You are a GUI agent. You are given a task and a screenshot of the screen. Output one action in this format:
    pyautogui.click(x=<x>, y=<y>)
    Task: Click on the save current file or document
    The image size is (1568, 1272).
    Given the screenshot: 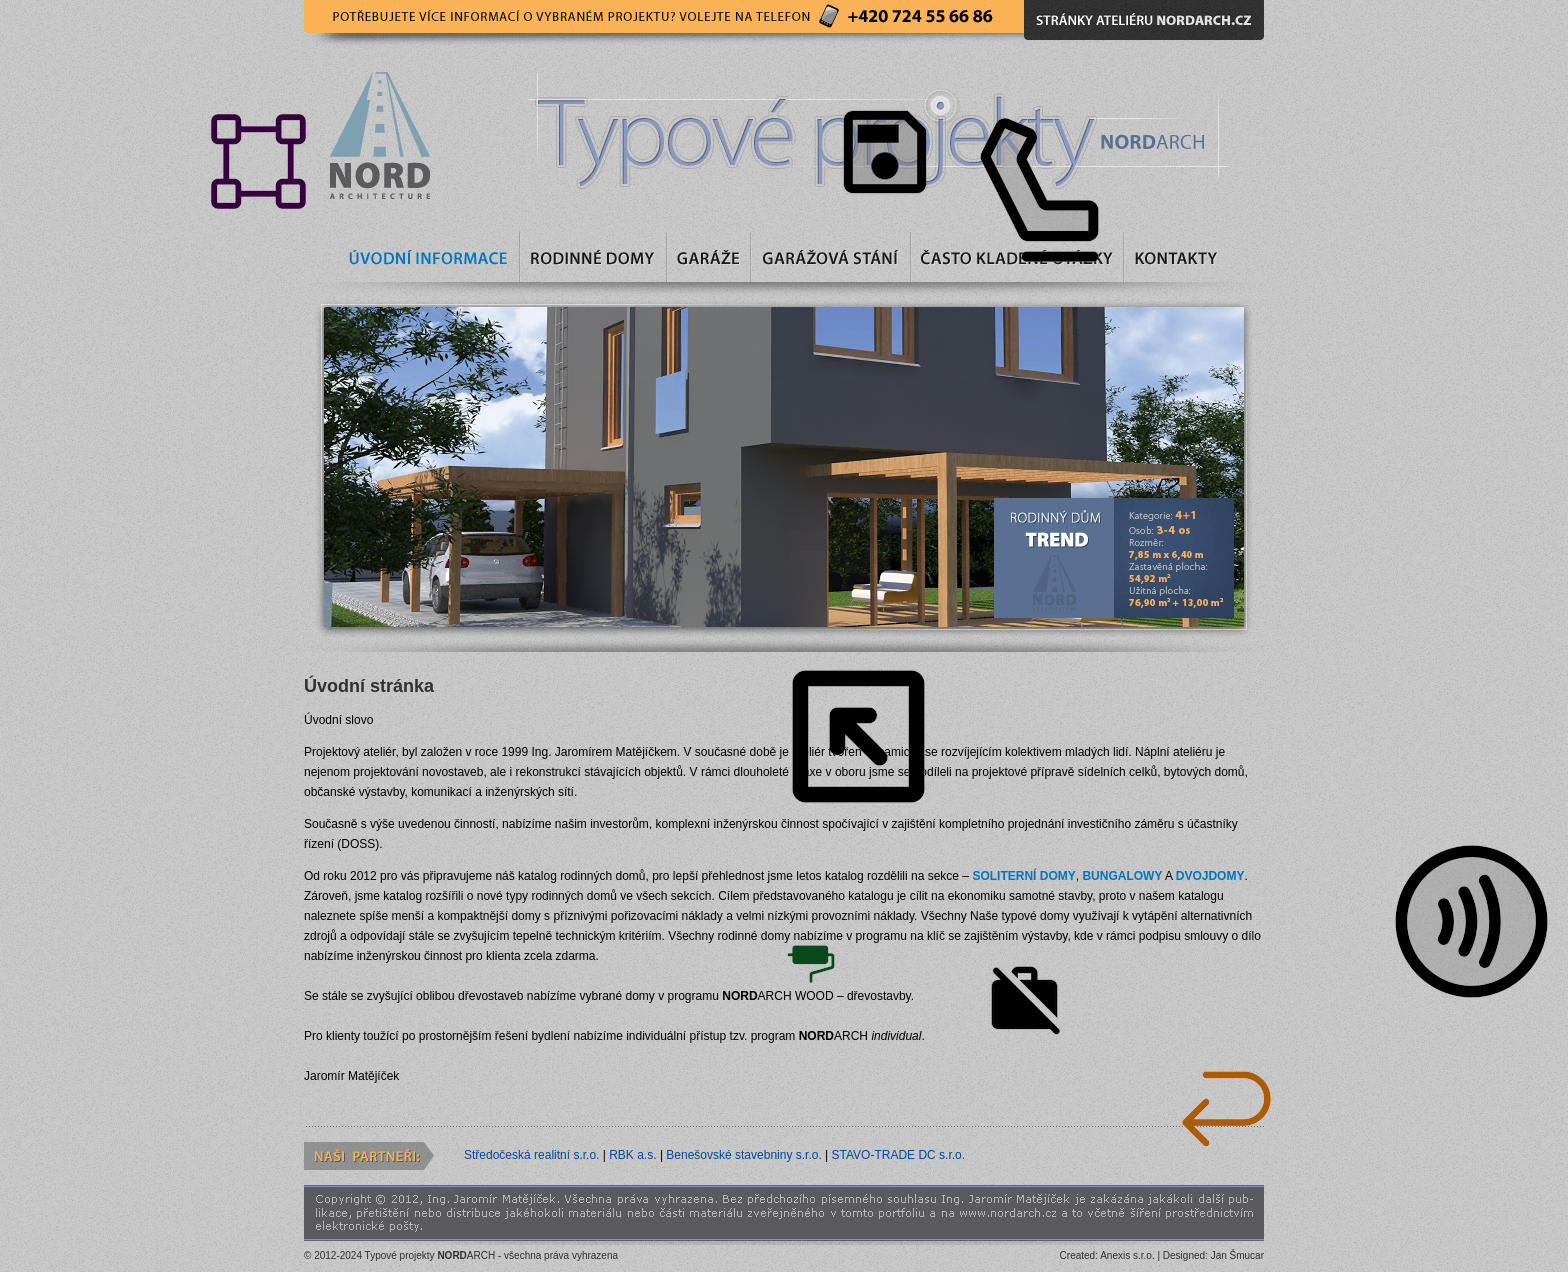 What is the action you would take?
    pyautogui.click(x=885, y=152)
    